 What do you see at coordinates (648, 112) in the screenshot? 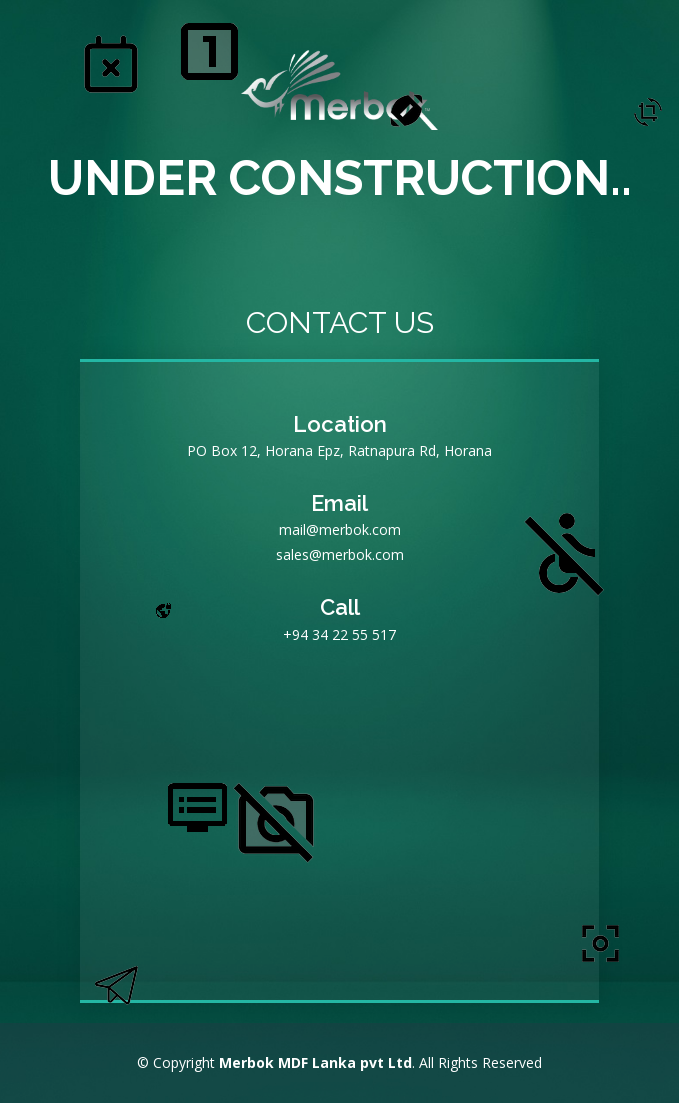
I see `rotate and crop an image` at bounding box center [648, 112].